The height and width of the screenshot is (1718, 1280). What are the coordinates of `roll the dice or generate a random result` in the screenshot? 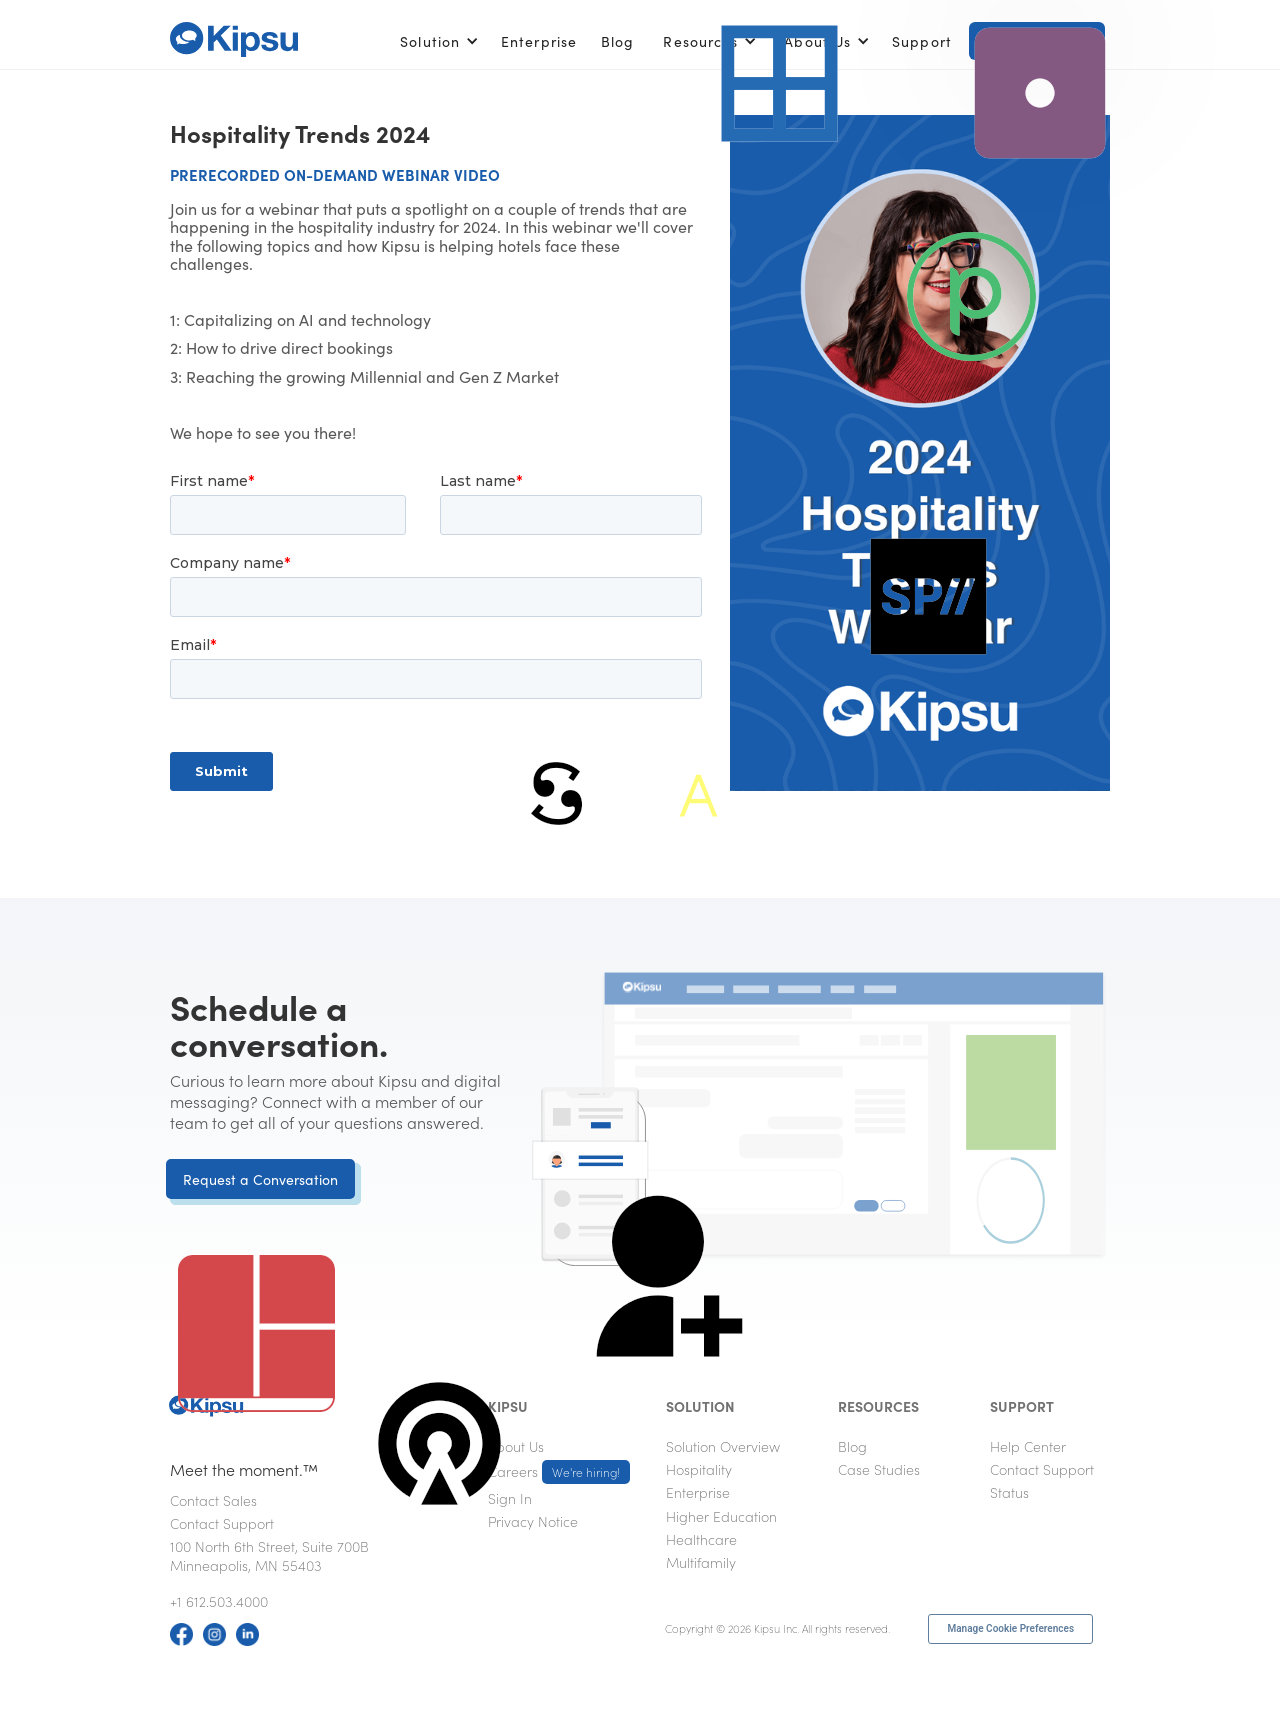 It's located at (1040, 93).